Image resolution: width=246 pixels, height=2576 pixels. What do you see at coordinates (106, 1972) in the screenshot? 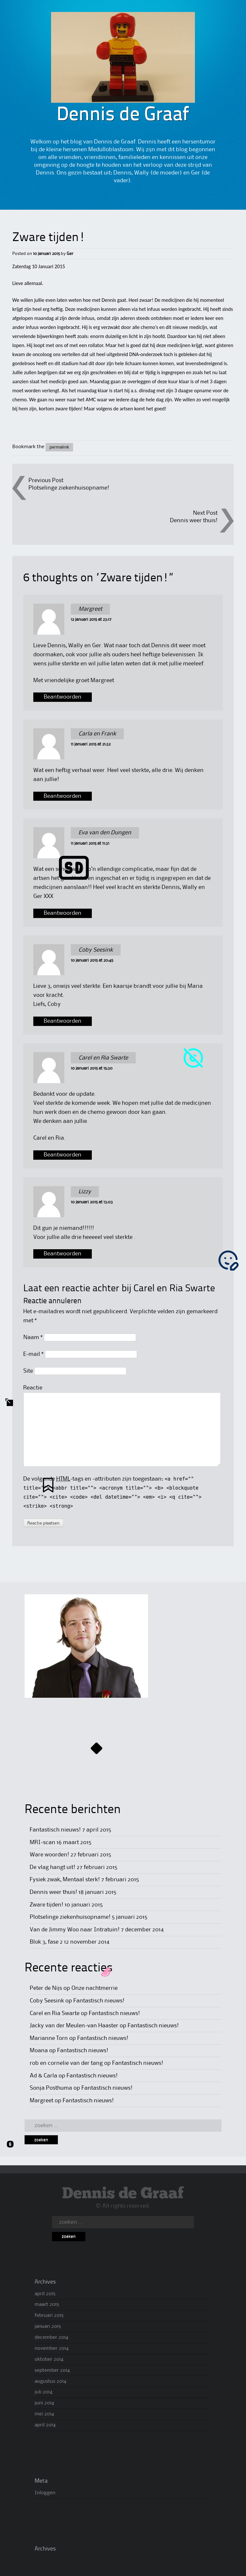
I see `indicates fresh or citrus-related content` at bounding box center [106, 1972].